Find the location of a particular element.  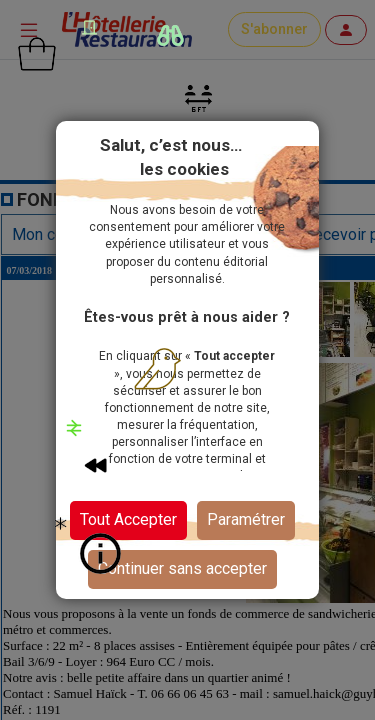

view your shopping bag is located at coordinates (37, 56).